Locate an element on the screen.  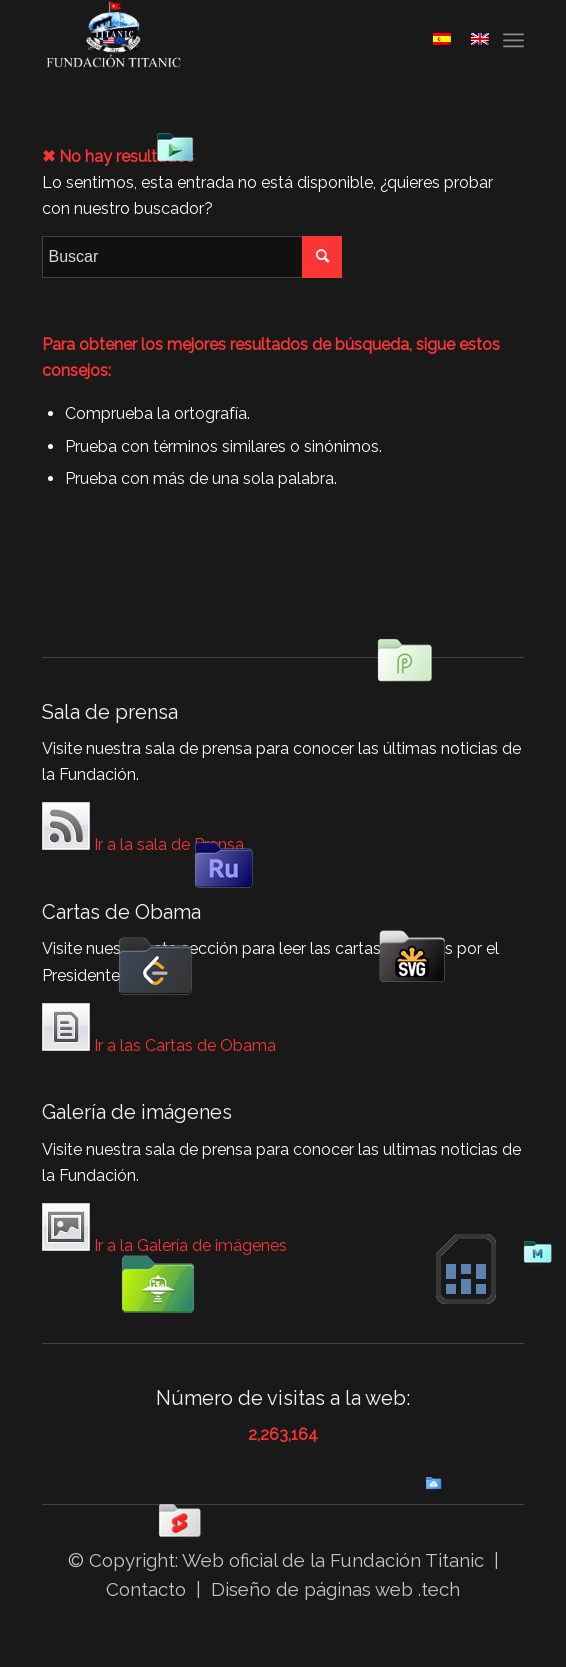
open android pie system files folder is located at coordinates (404, 661).